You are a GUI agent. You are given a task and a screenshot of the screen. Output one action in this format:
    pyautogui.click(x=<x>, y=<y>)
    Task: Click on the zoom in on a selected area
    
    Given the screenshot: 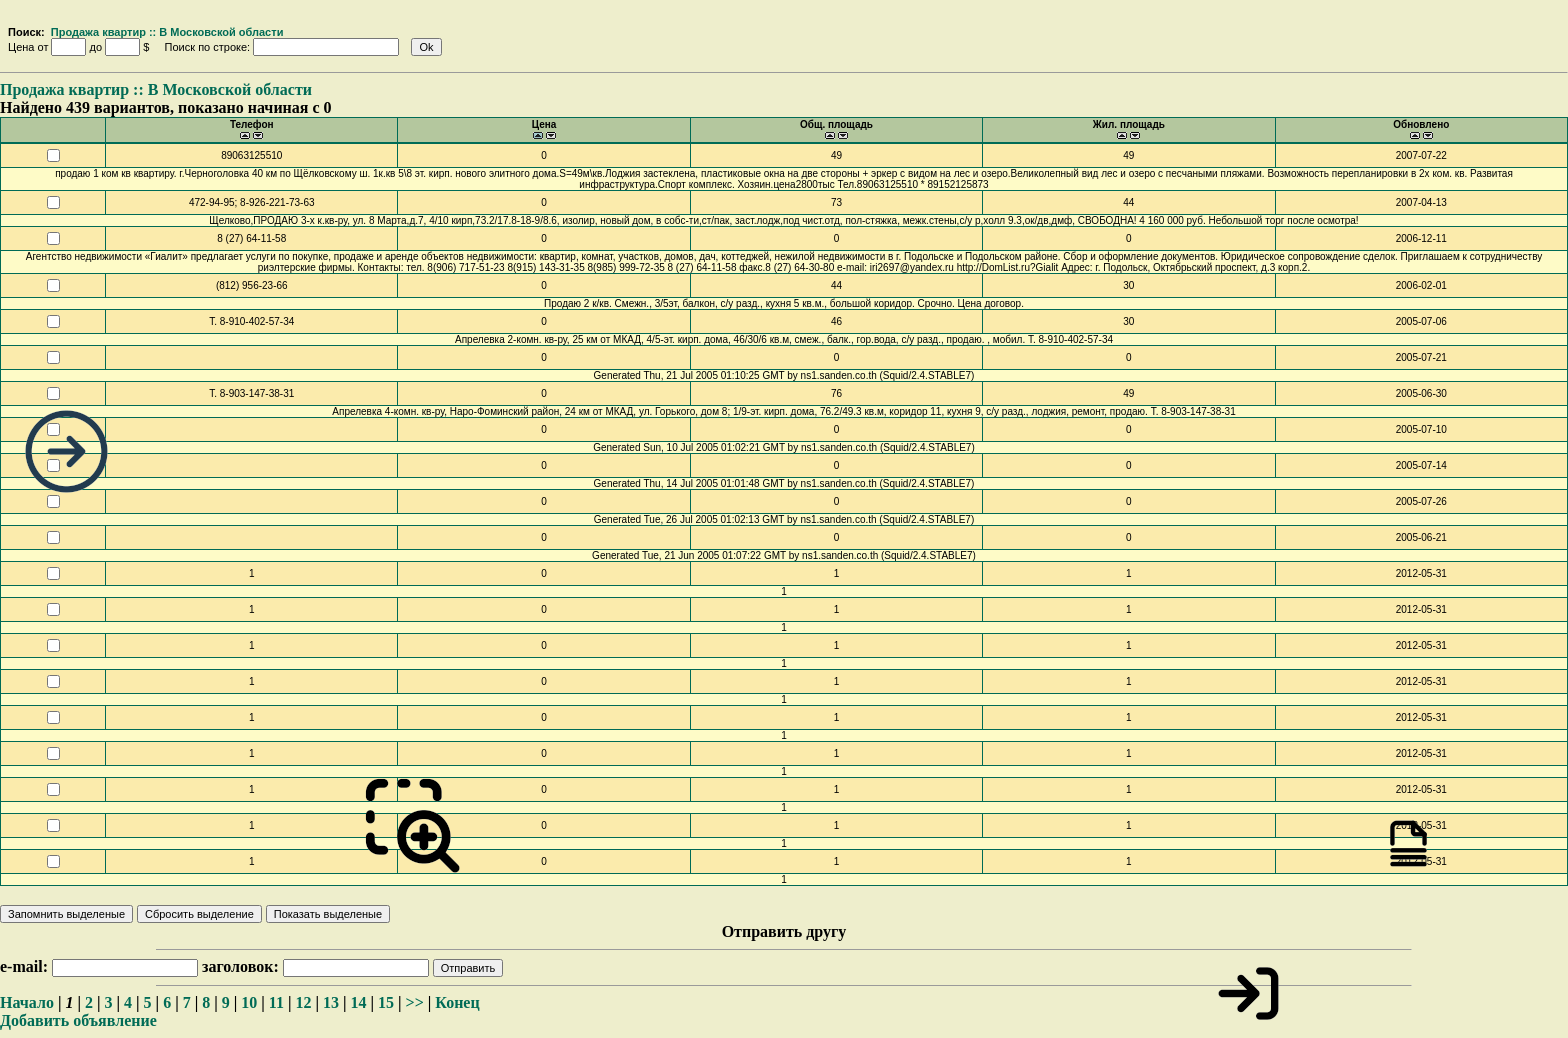 What is the action you would take?
    pyautogui.click(x=410, y=823)
    